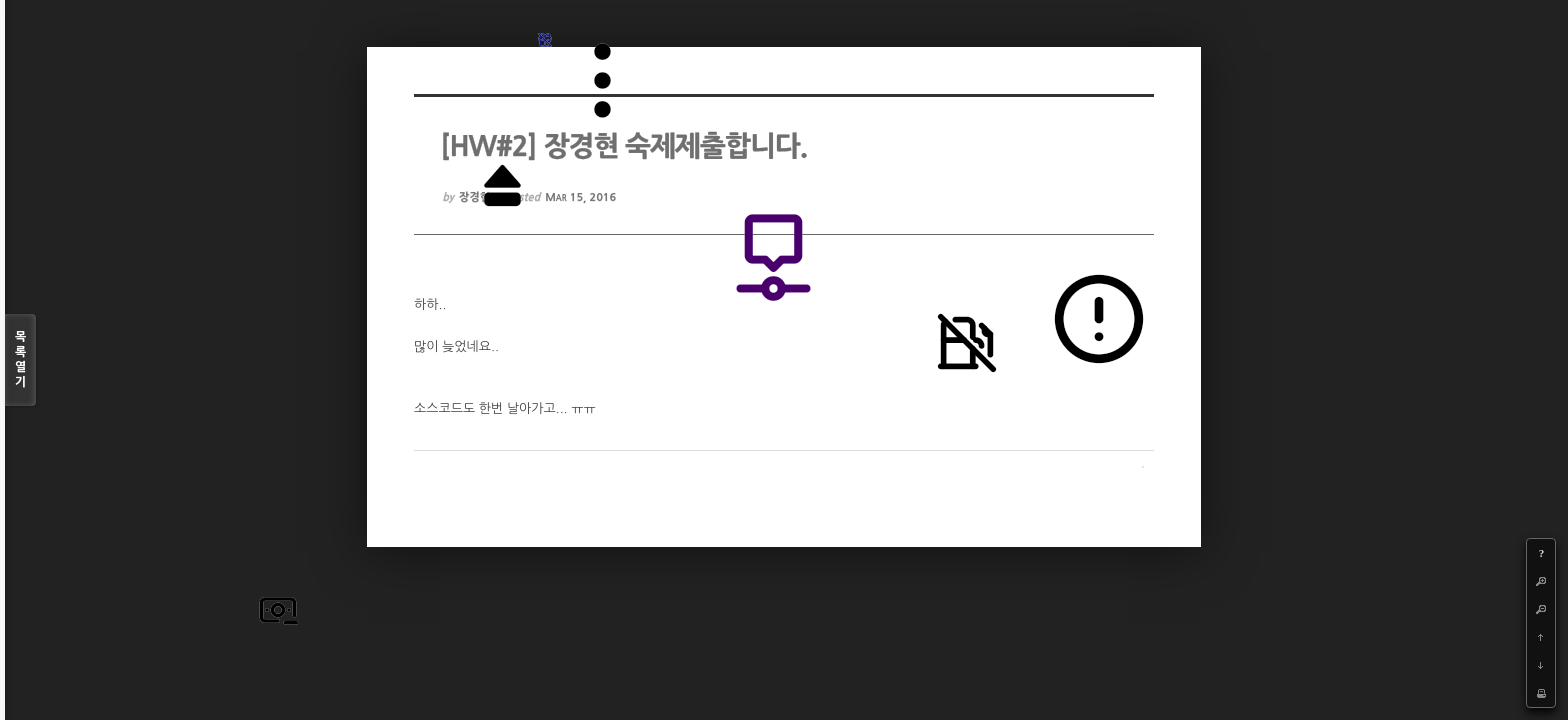  I want to click on view event details on timeline, so click(773, 255).